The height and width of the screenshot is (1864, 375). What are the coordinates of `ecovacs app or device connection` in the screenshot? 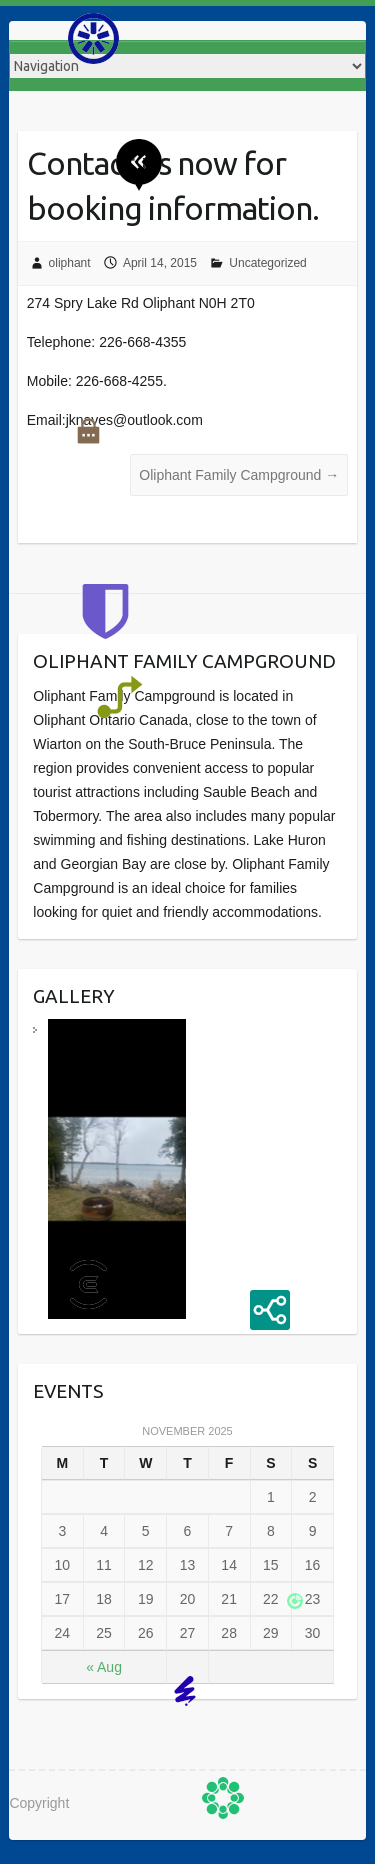 It's located at (88, 1284).